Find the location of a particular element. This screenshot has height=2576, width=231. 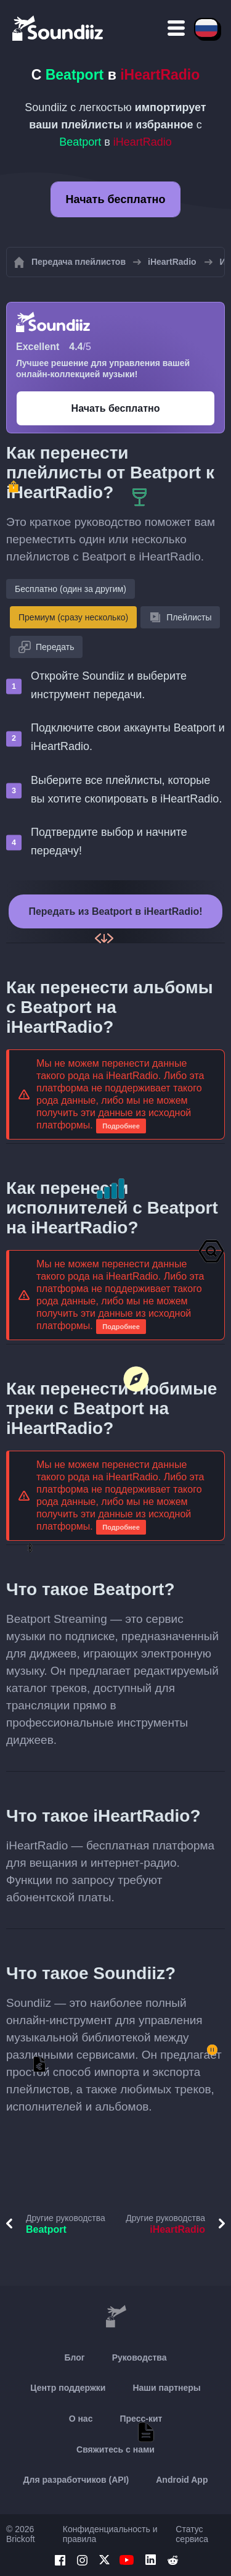

toggle bluetooth connectivity on or off is located at coordinates (30, 1548).